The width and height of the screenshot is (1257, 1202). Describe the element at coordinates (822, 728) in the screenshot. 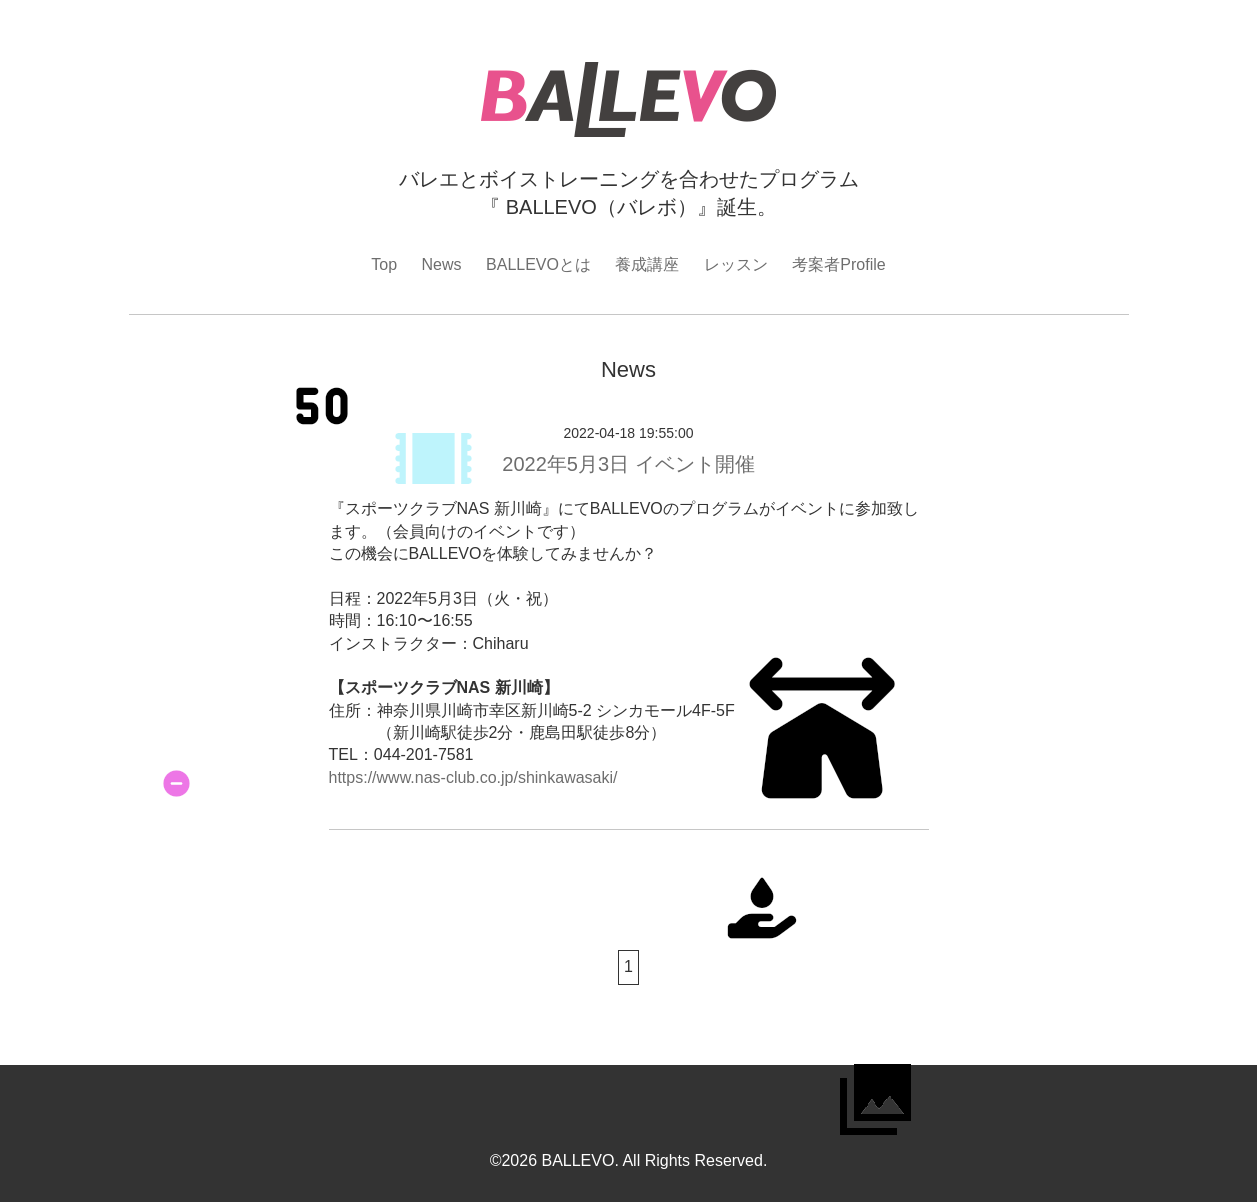

I see `adjust tent or campsite width` at that location.